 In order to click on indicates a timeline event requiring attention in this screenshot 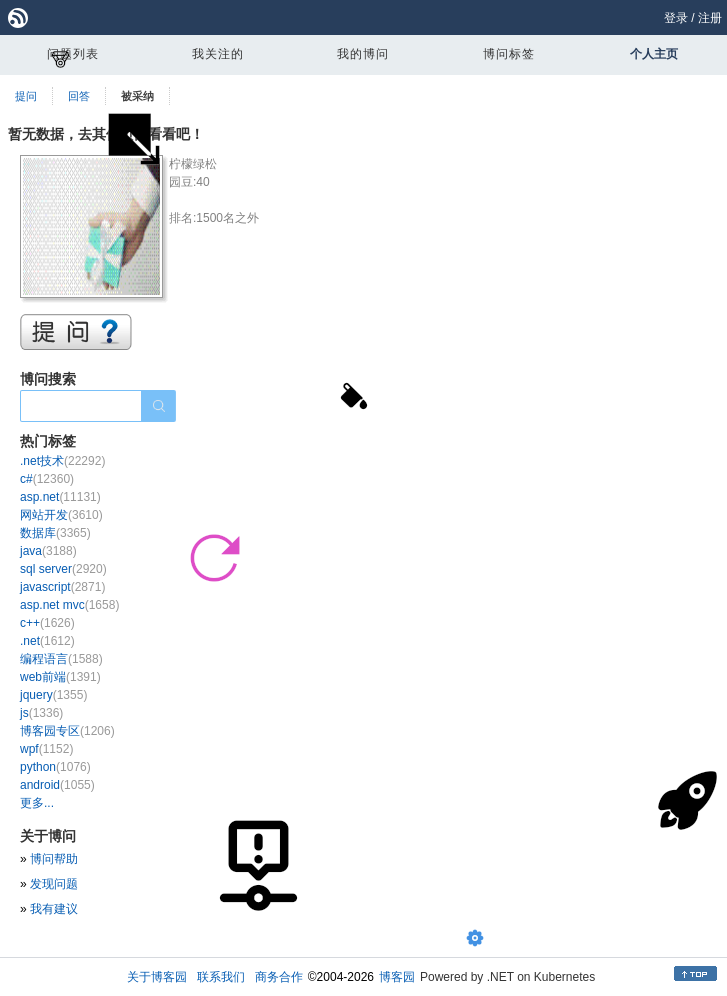, I will do `click(258, 863)`.